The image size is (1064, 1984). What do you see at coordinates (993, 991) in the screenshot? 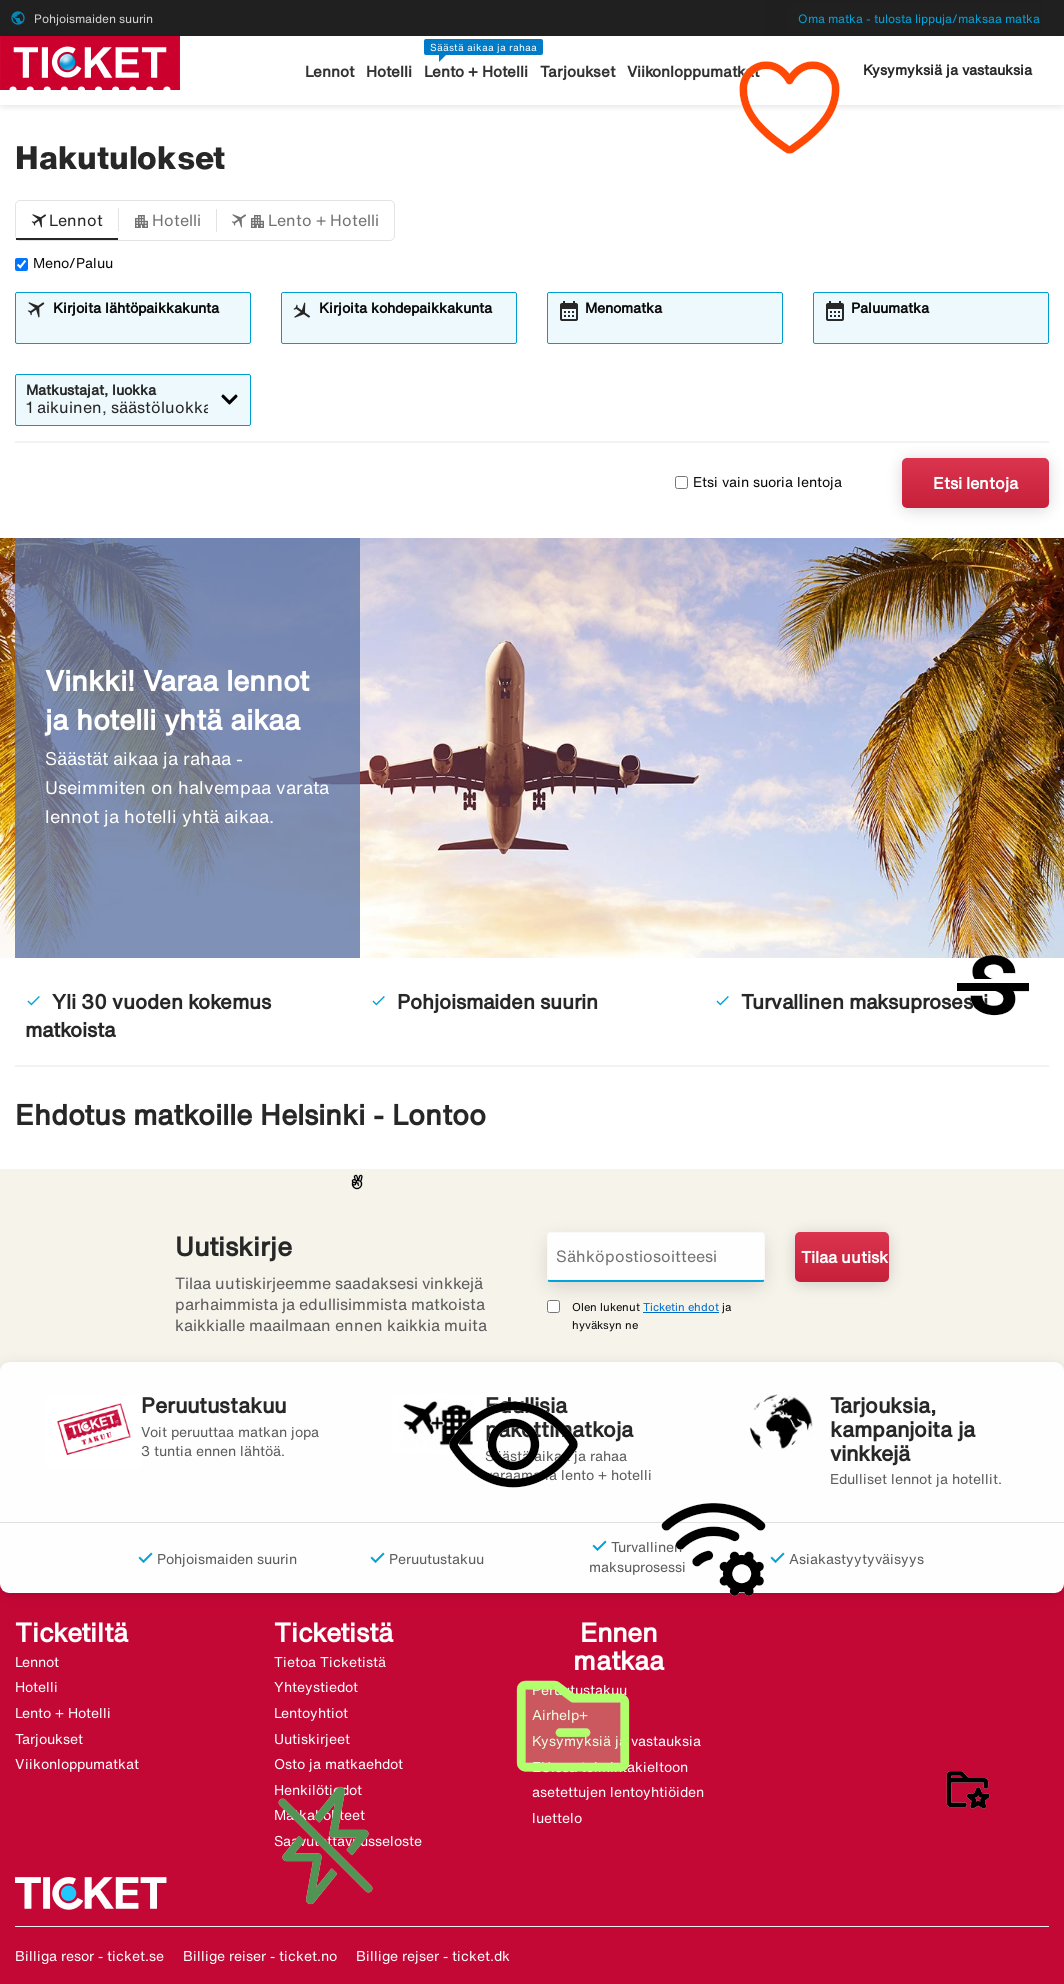
I see `apply strikethrough formatting to selected text` at bounding box center [993, 991].